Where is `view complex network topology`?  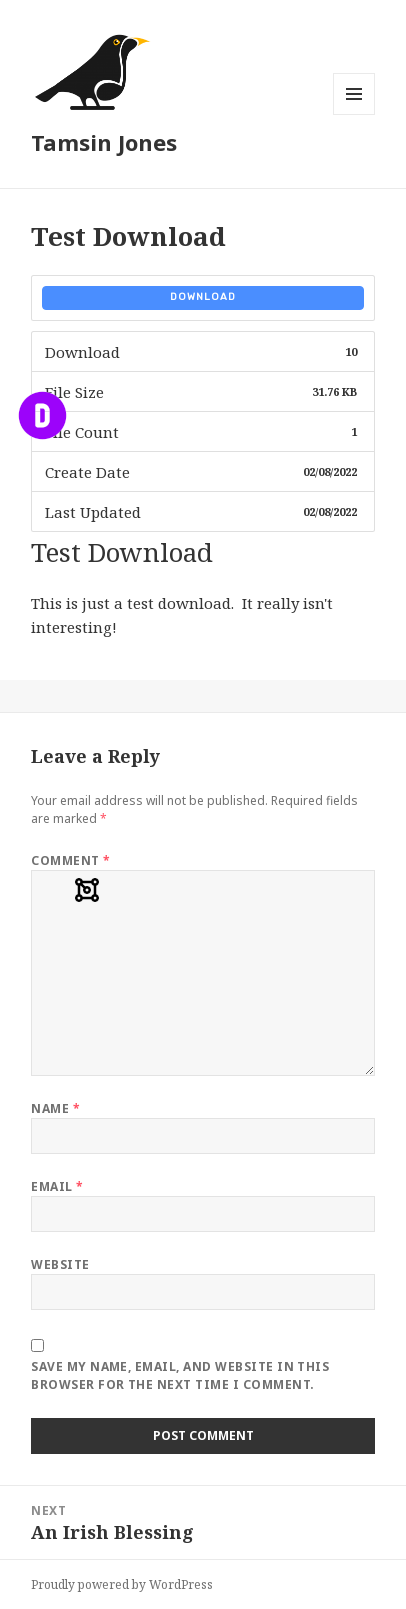 view complex network topology is located at coordinates (87, 890).